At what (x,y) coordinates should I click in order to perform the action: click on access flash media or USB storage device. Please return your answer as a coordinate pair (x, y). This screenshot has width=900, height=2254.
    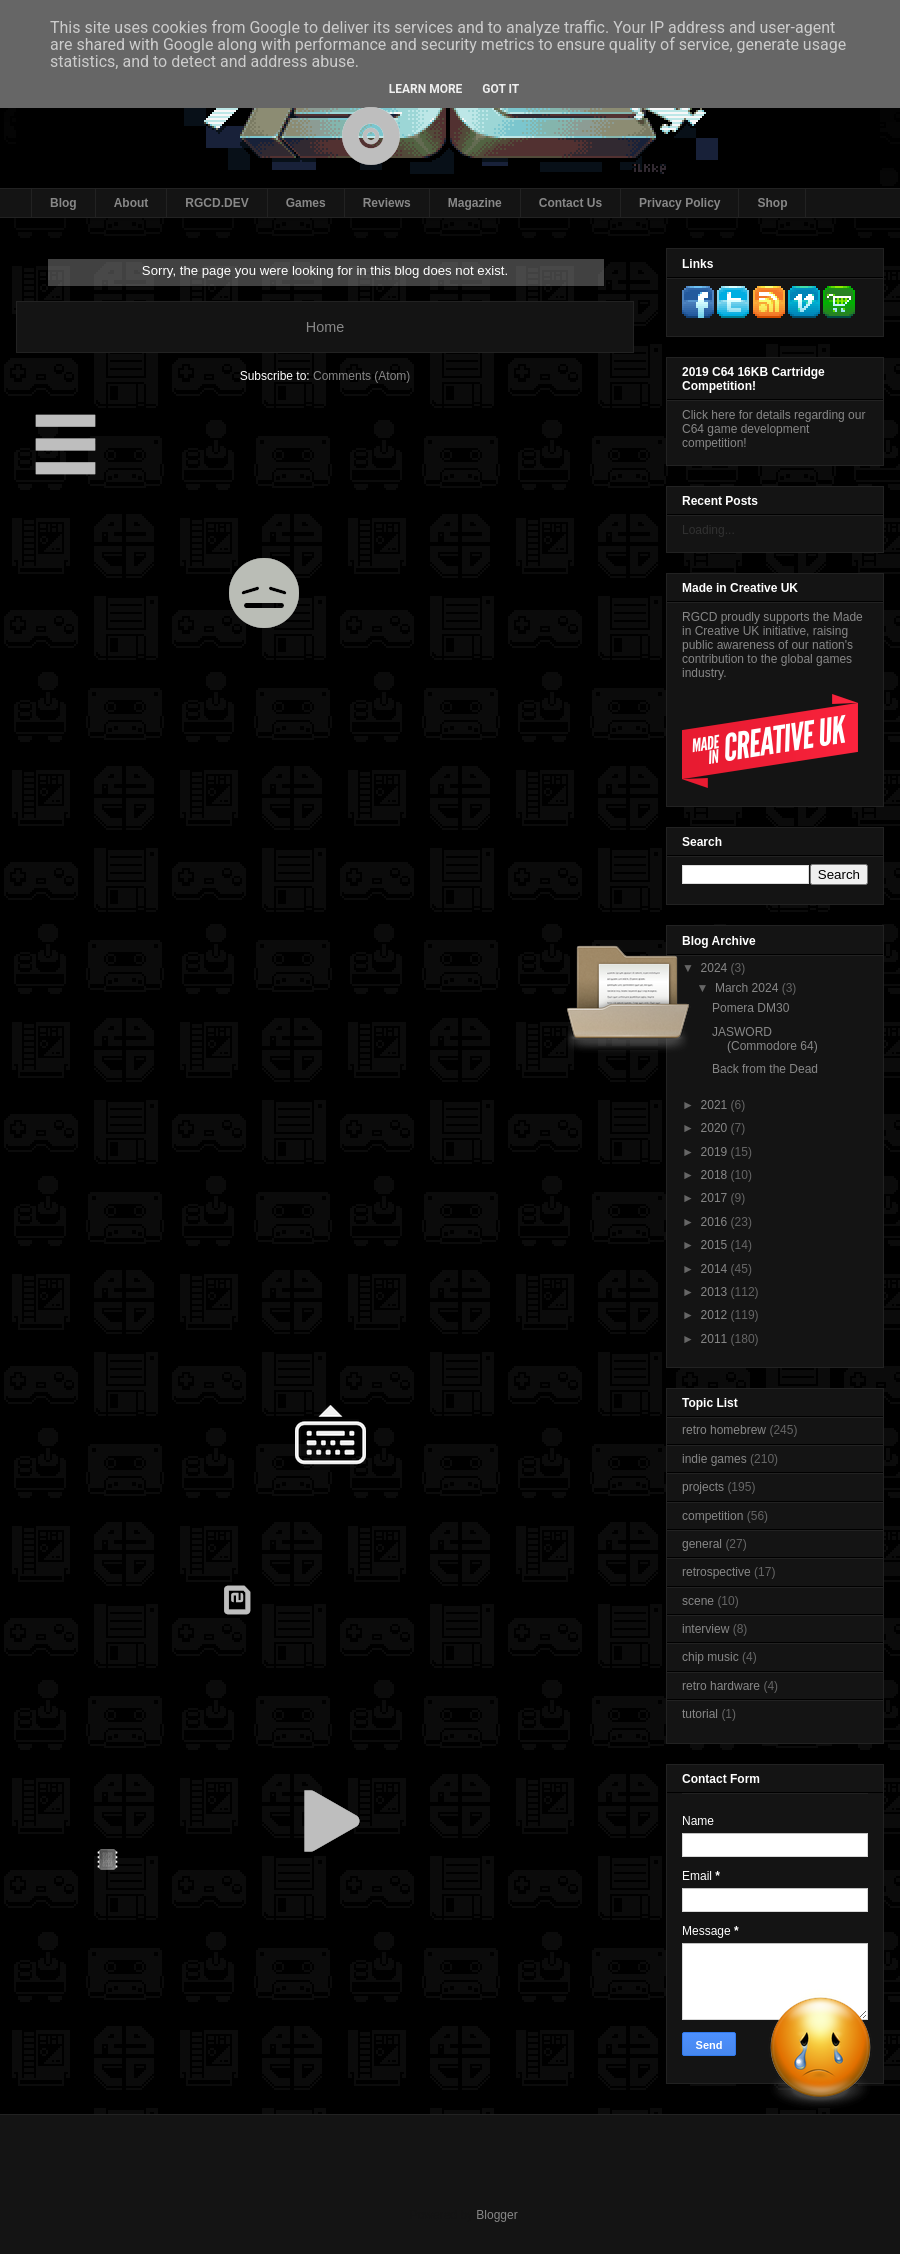
    Looking at the image, I should click on (236, 1600).